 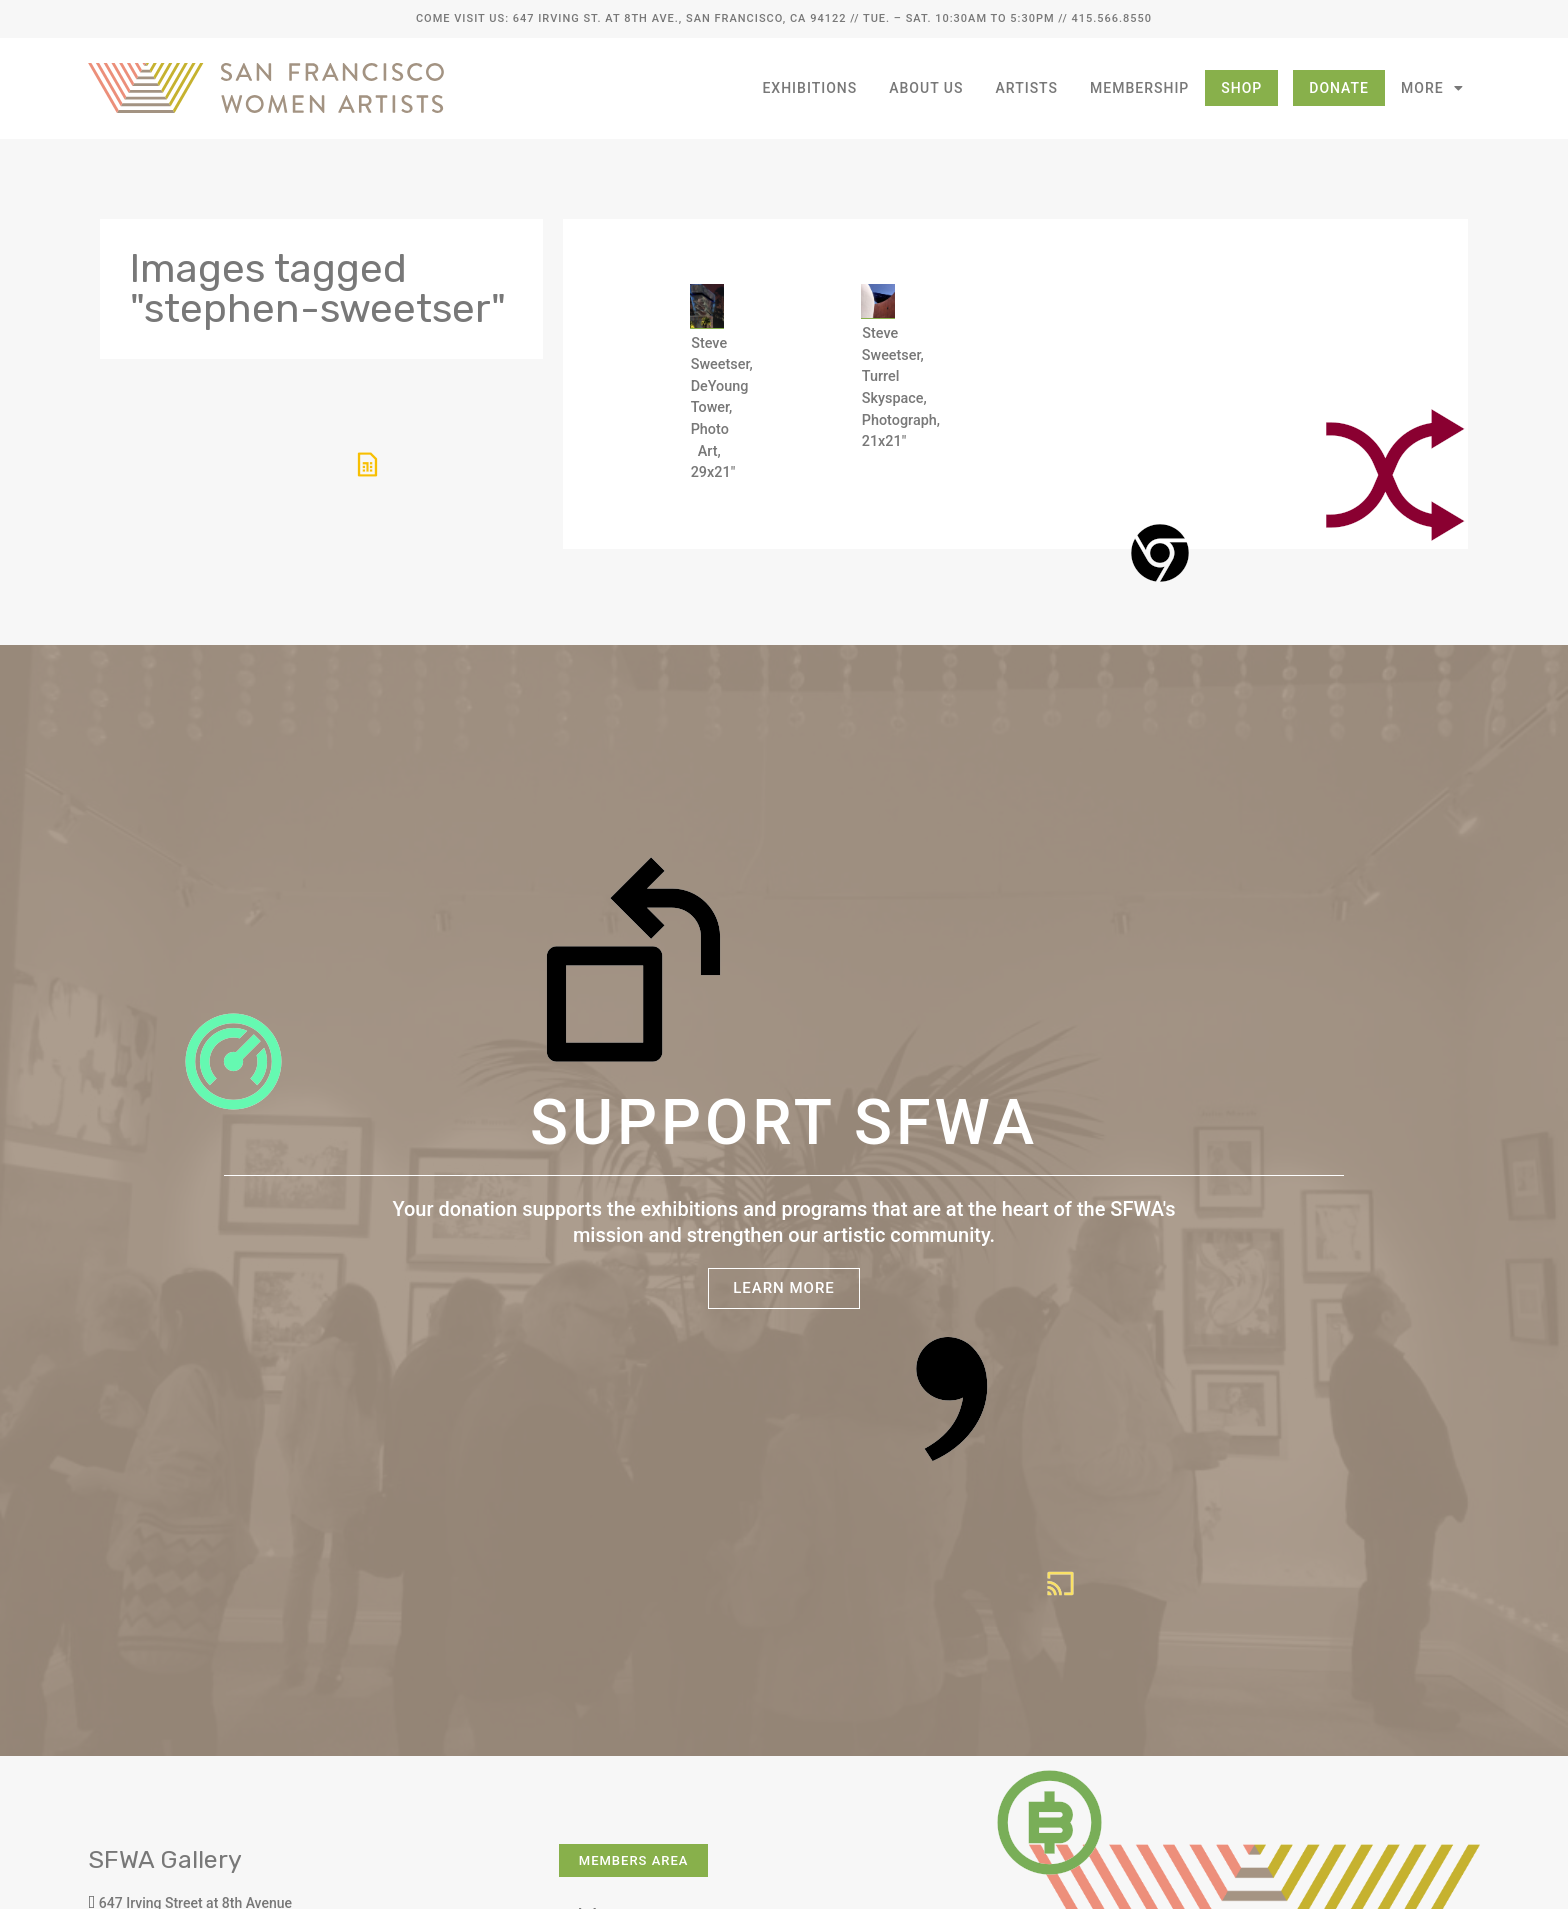 I want to click on rotate object counterclockwise, so click(x=633, y=965).